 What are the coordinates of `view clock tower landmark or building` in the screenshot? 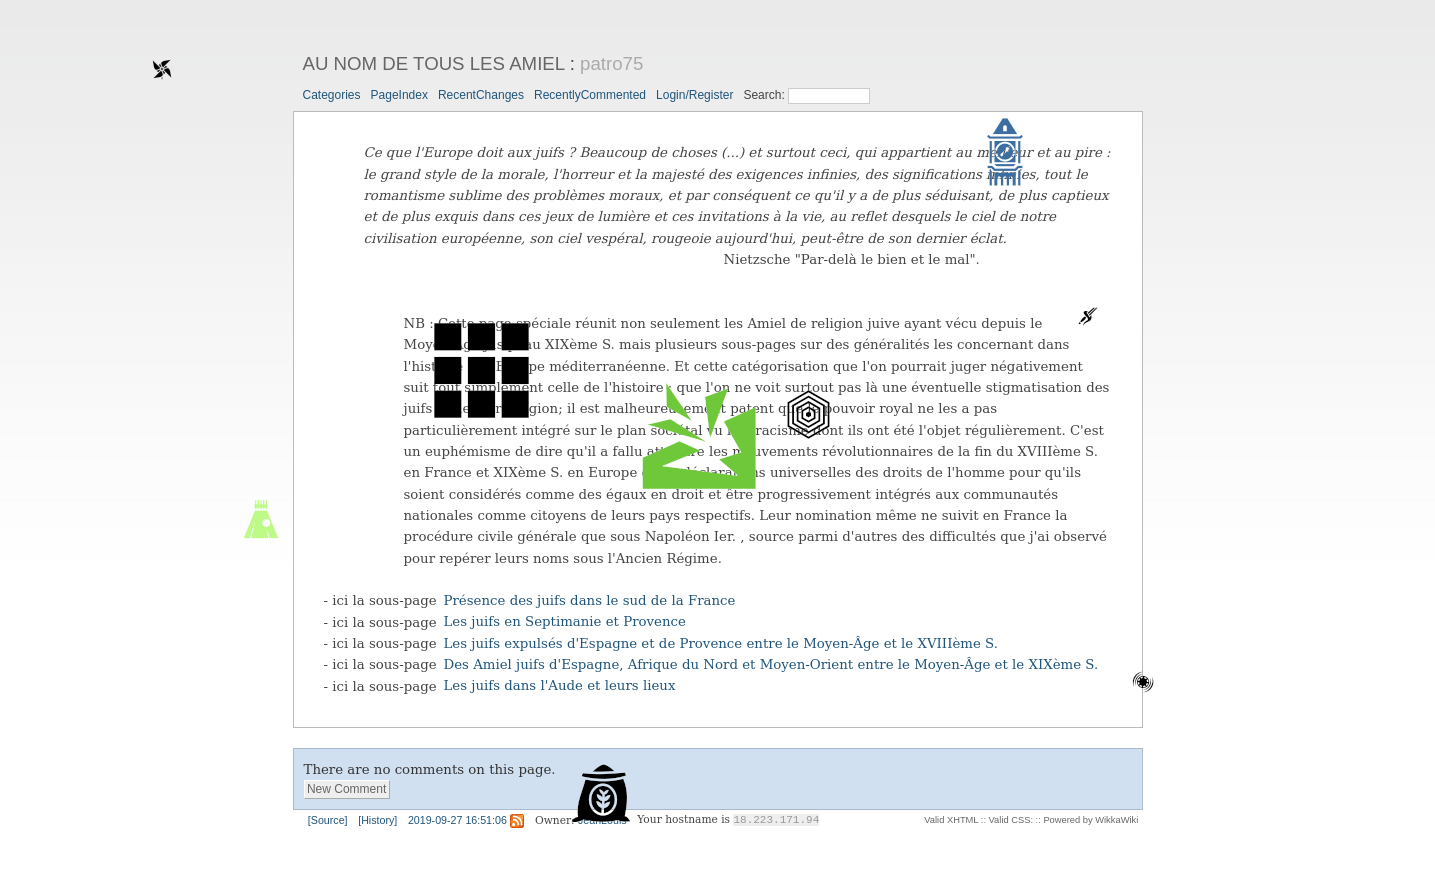 It's located at (1005, 152).